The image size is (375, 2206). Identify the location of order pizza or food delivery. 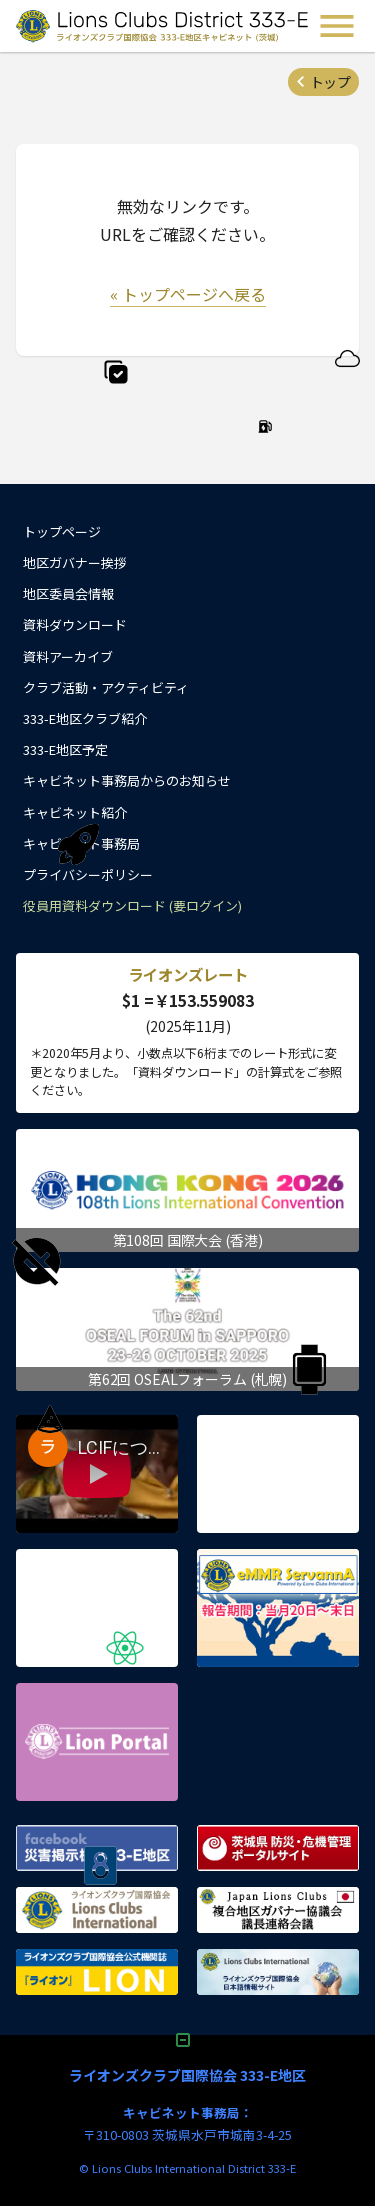
(50, 1419).